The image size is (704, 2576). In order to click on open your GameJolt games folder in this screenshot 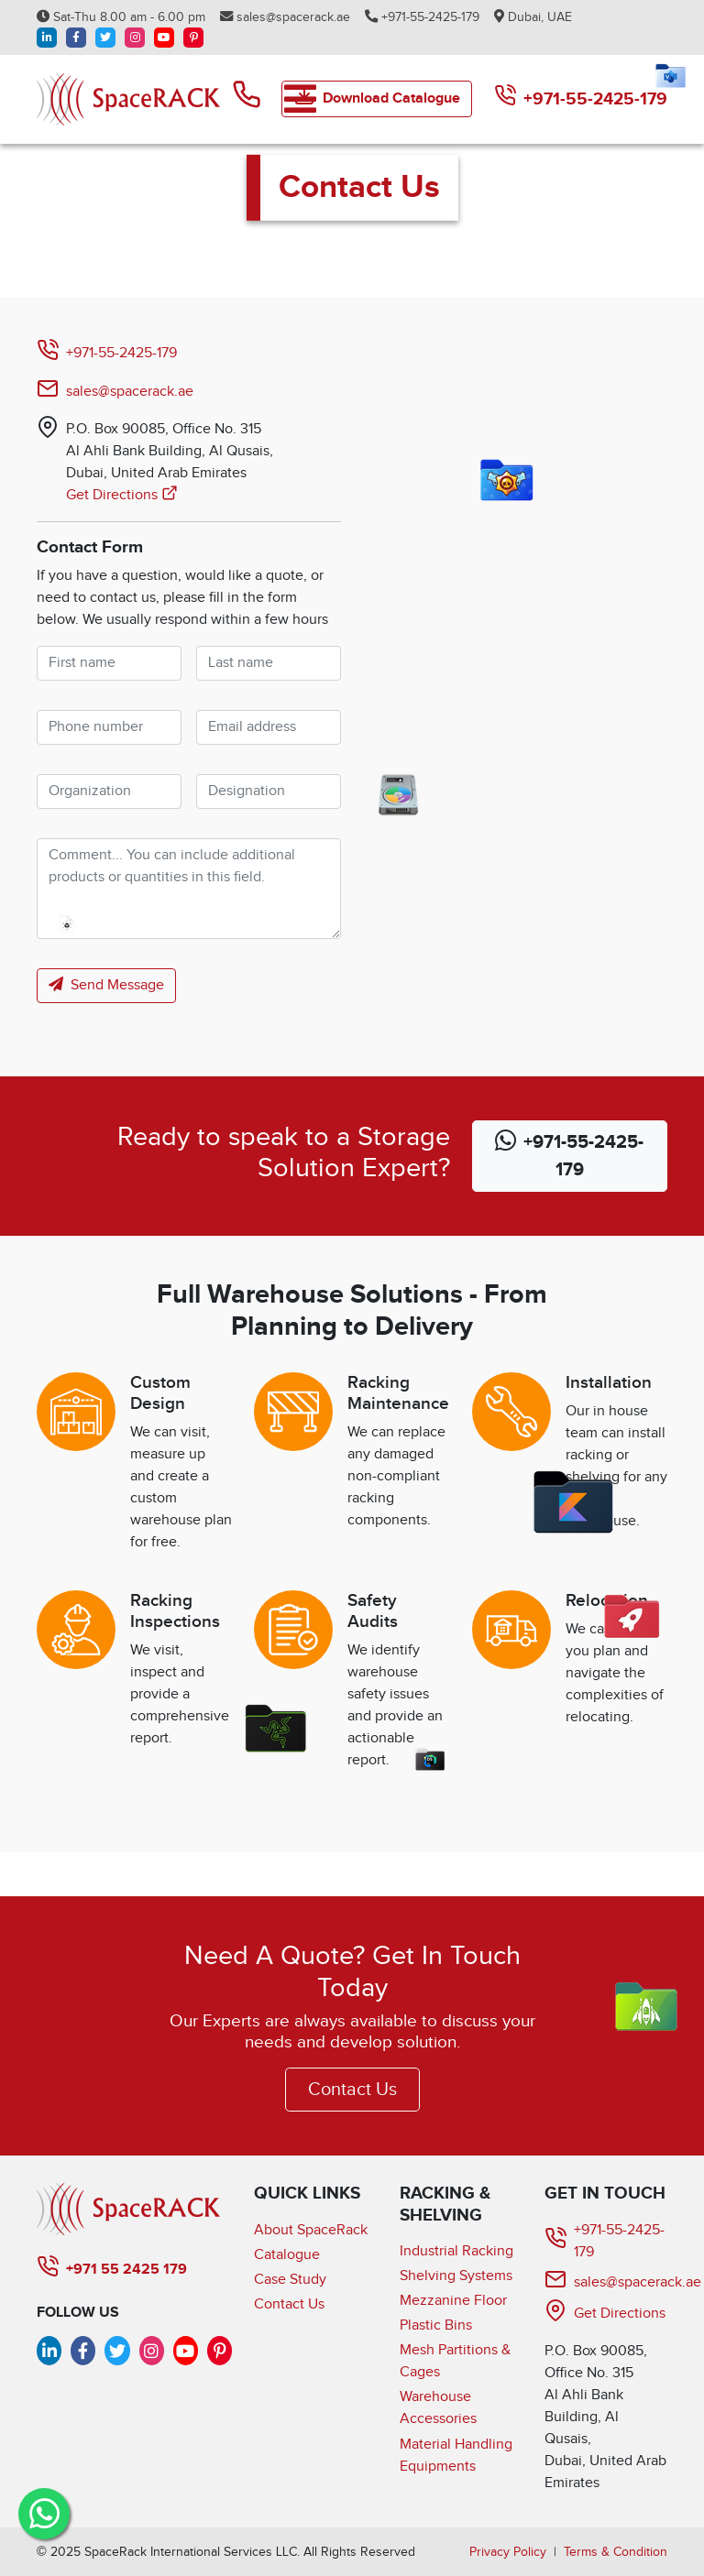, I will do `click(646, 2008)`.